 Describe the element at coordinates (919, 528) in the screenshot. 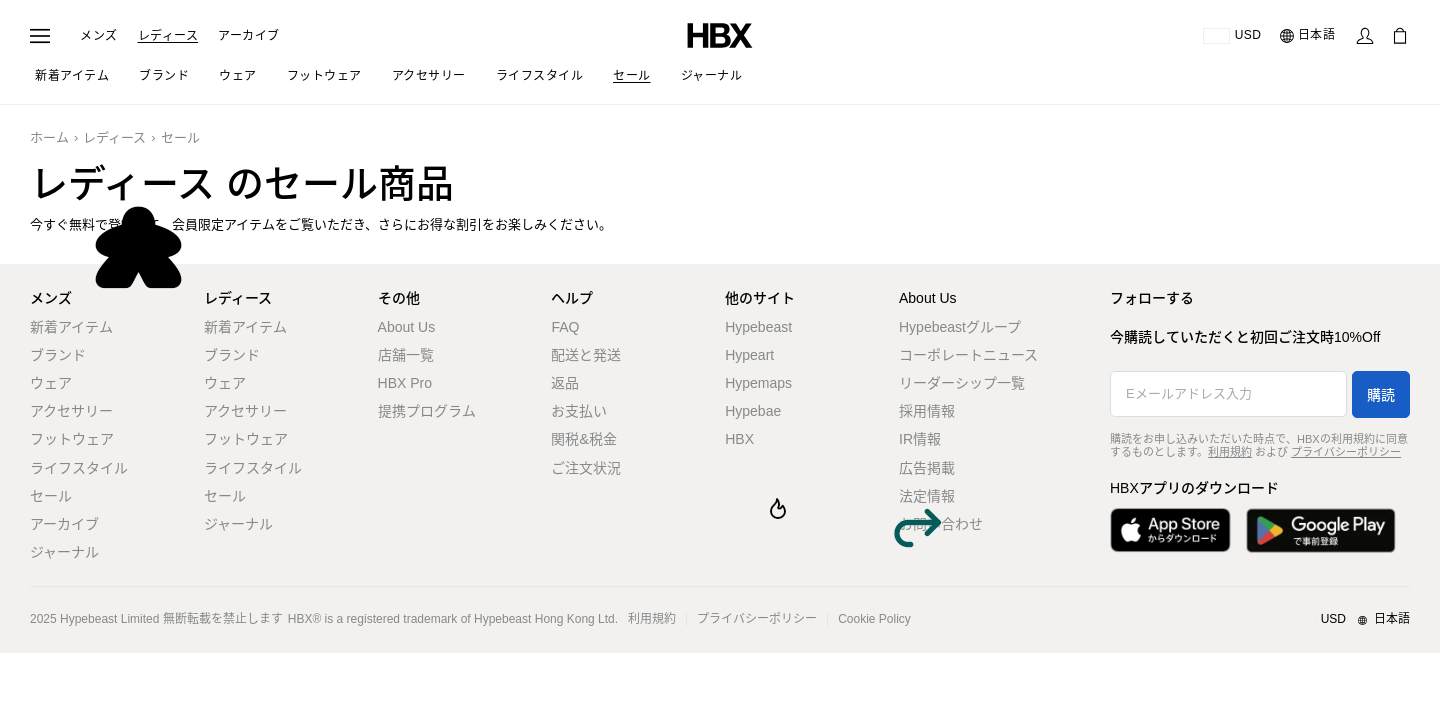

I see `forward a message or email` at that location.